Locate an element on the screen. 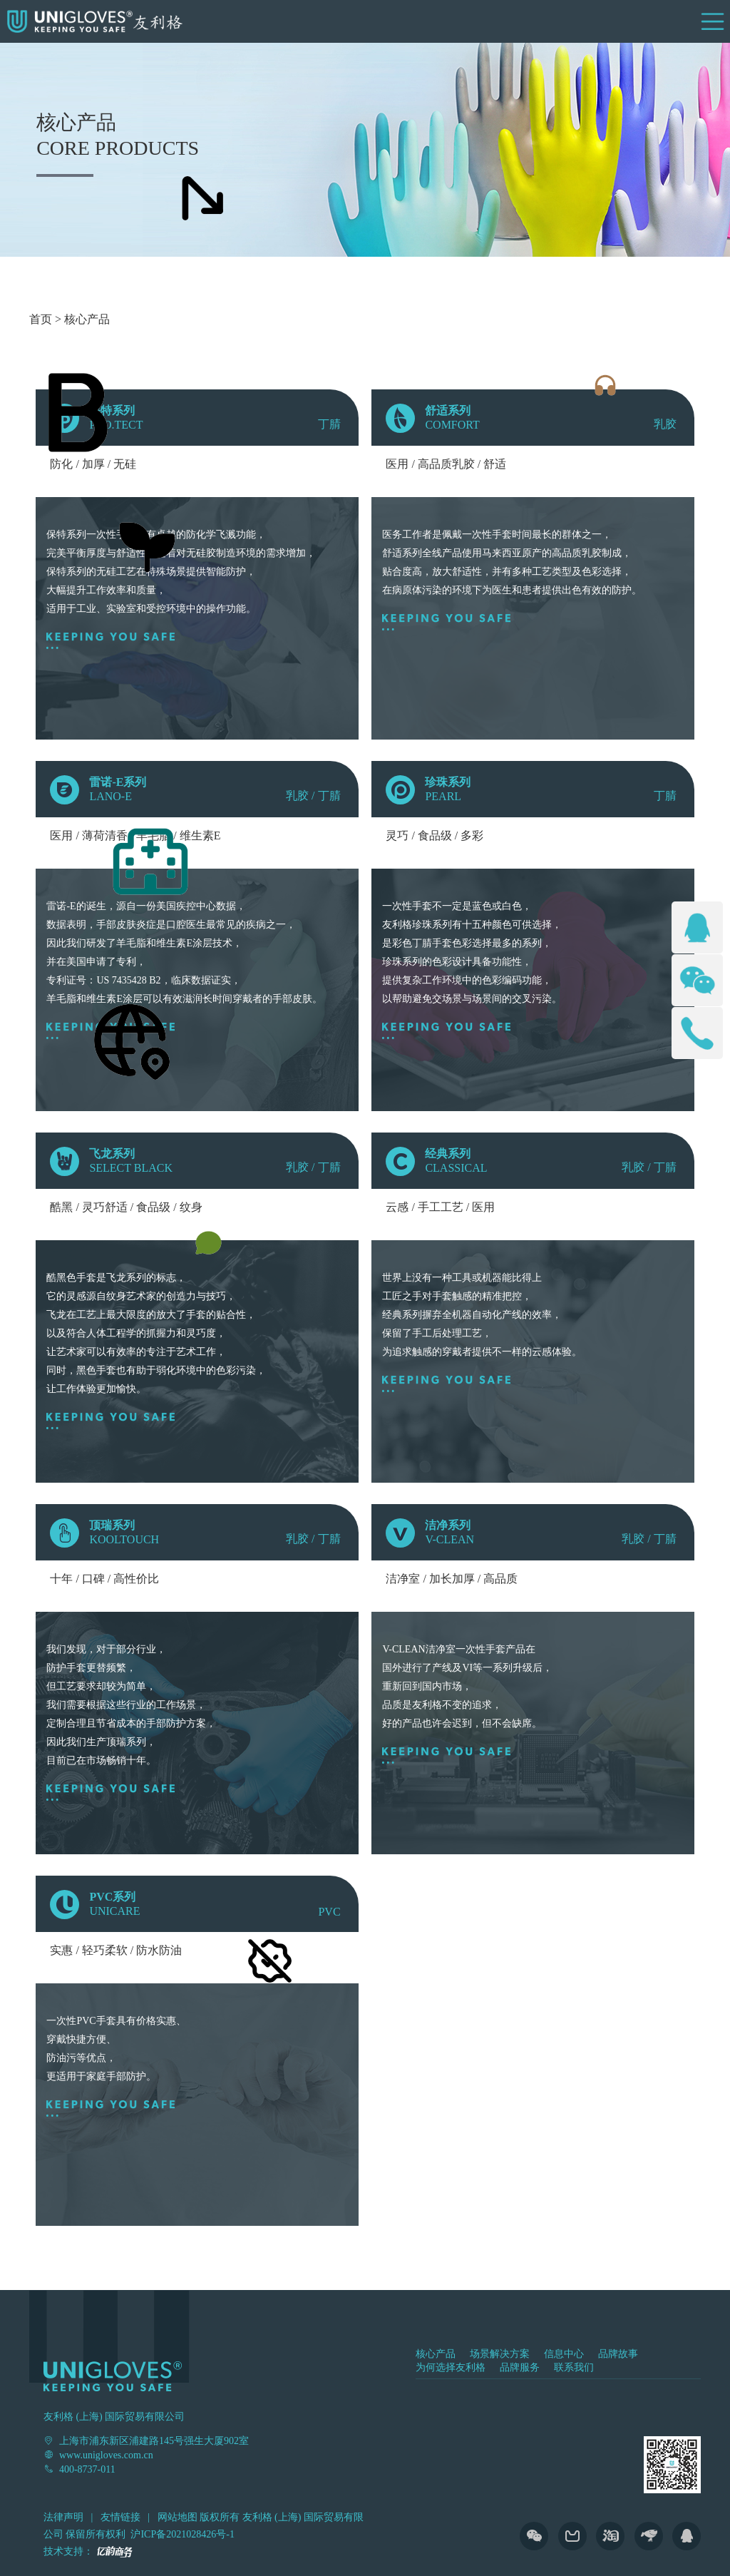 The height and width of the screenshot is (2576, 730). make a sharp right turn (navigation direction) is located at coordinates (201, 198).